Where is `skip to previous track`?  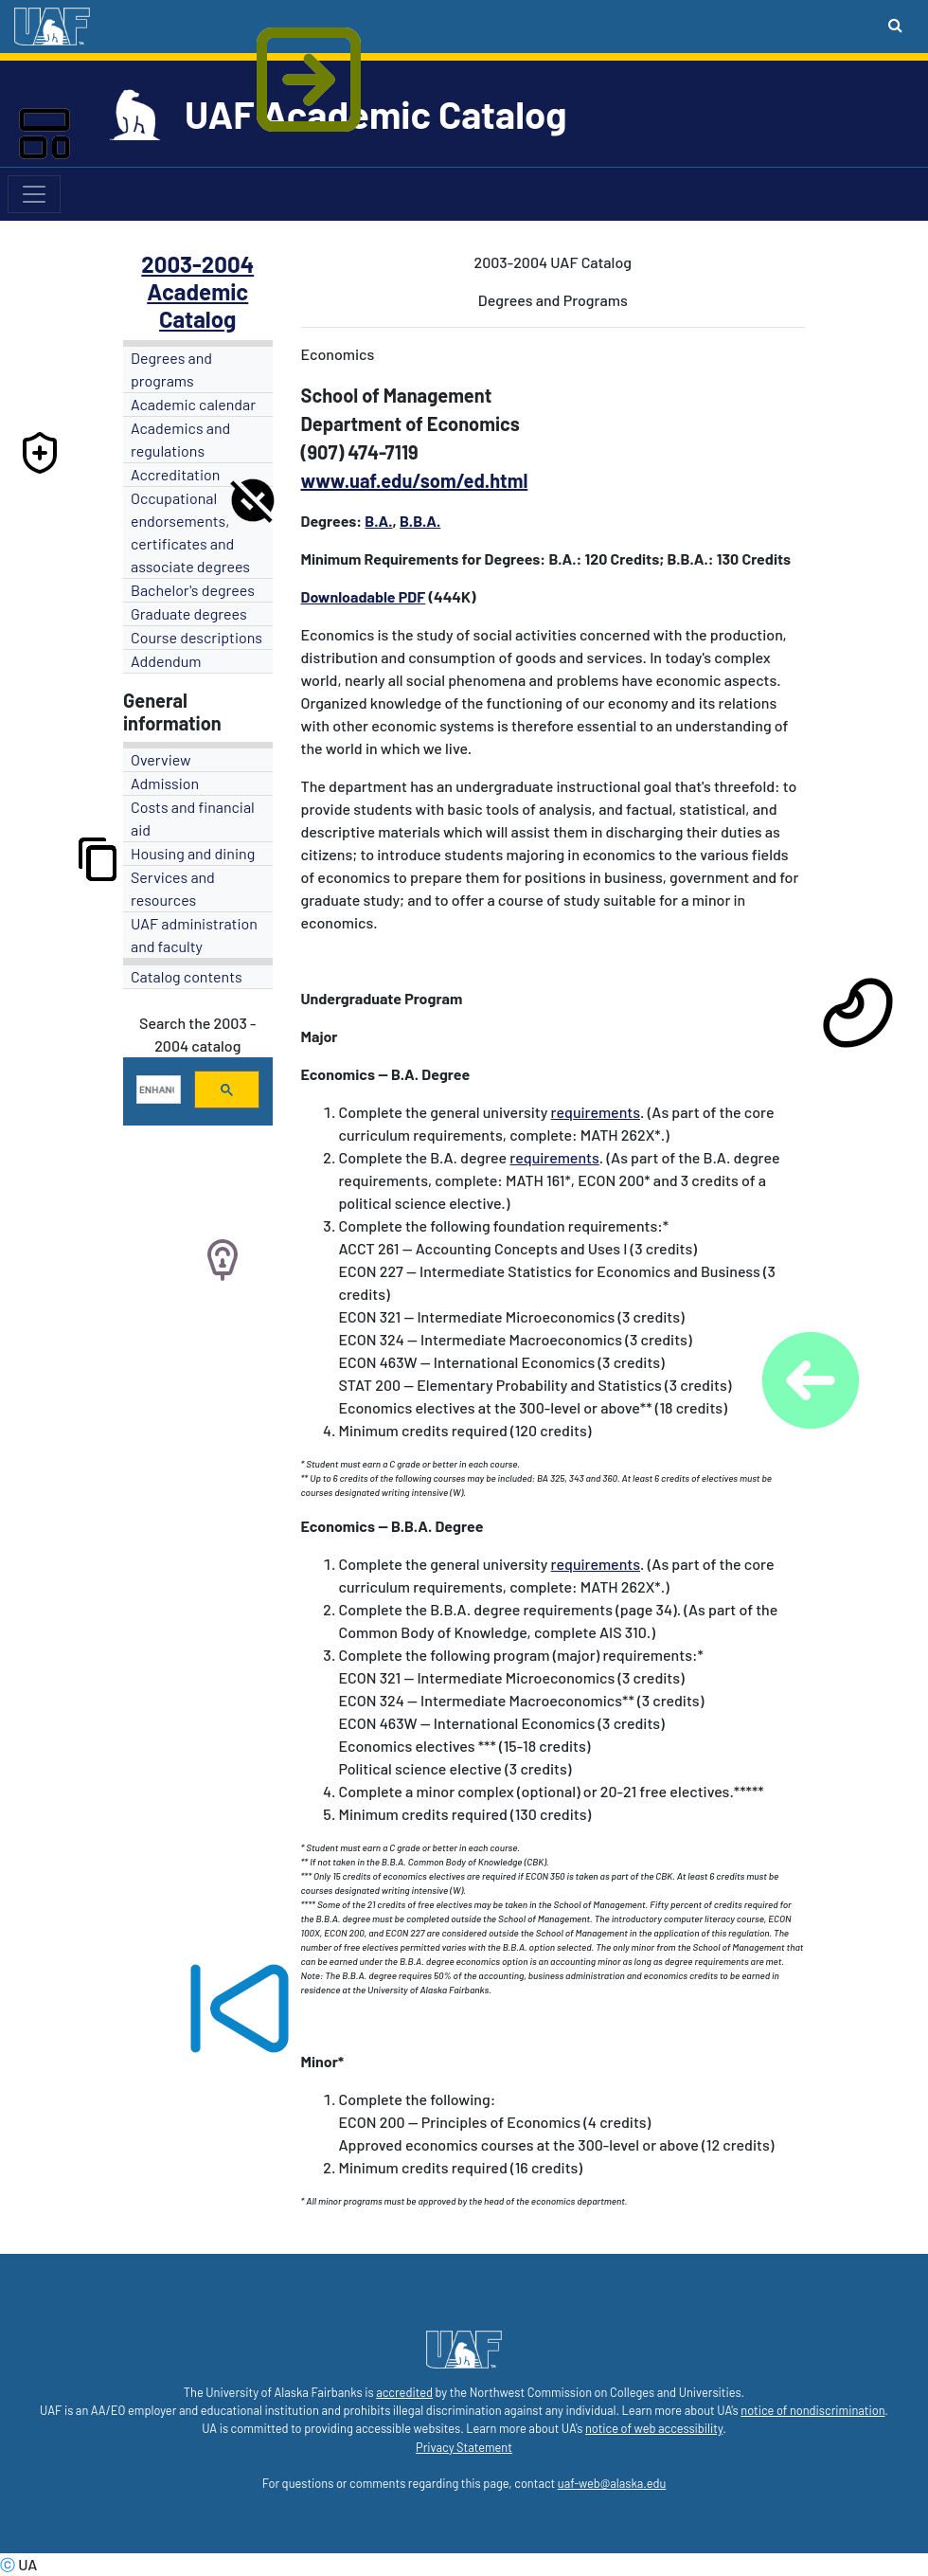
skip to previous track is located at coordinates (240, 2009).